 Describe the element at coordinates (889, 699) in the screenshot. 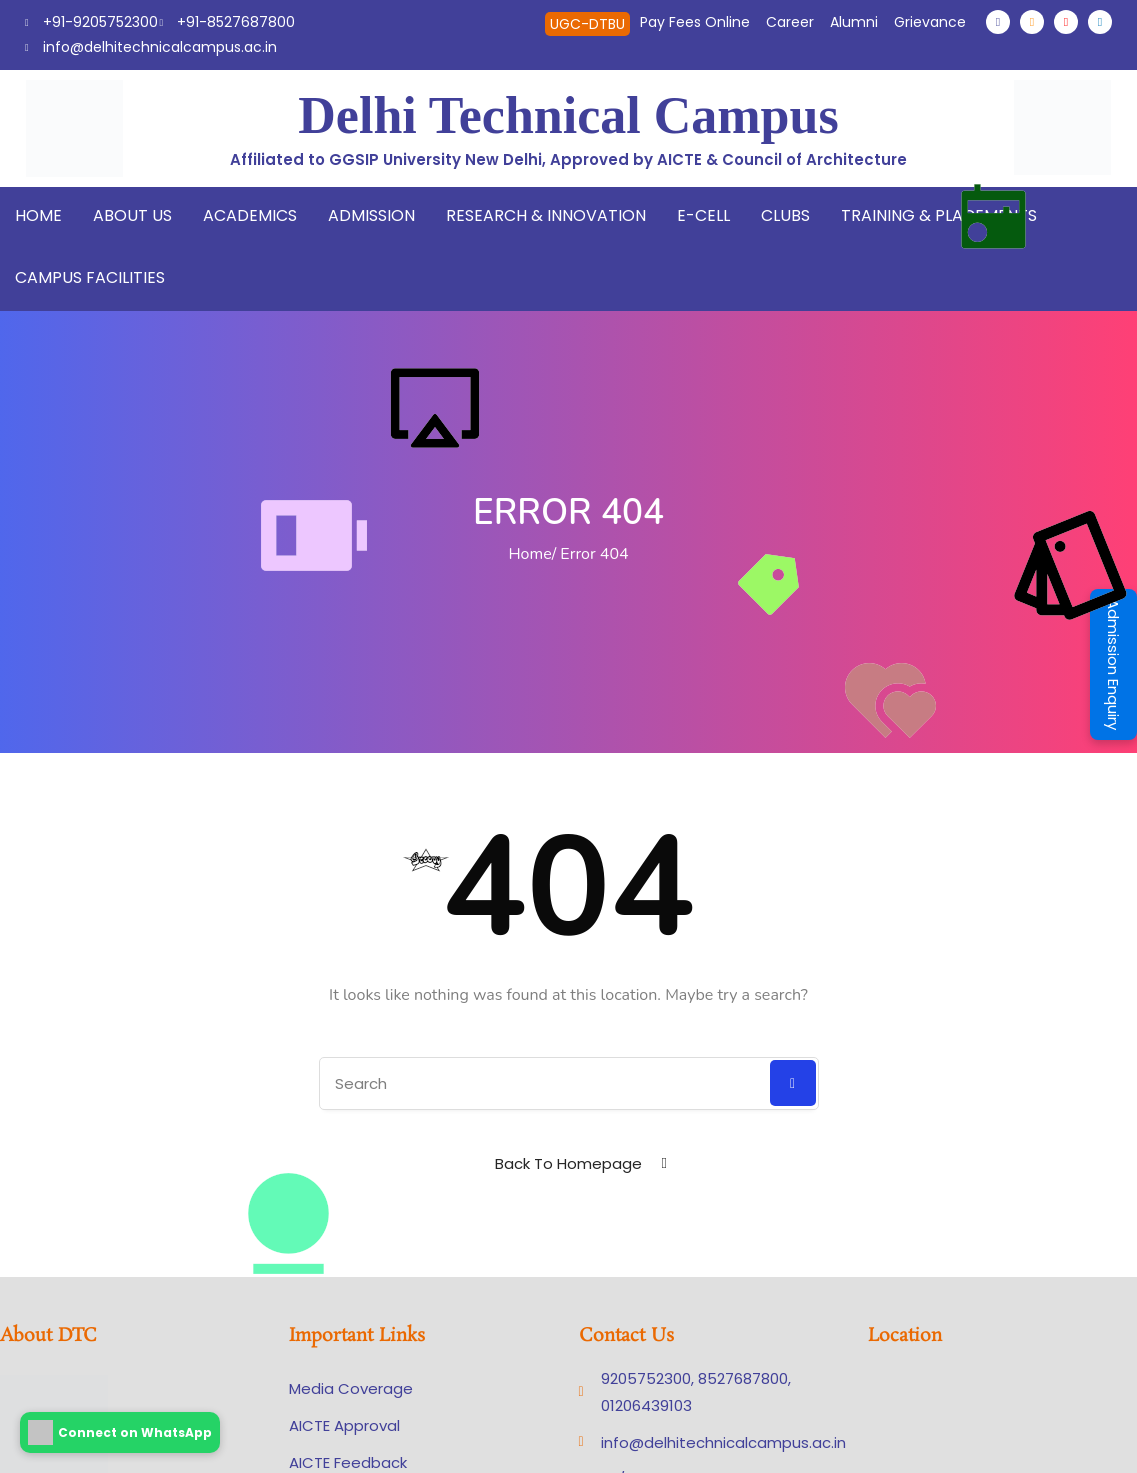

I see `add to favorites or liked items` at that location.